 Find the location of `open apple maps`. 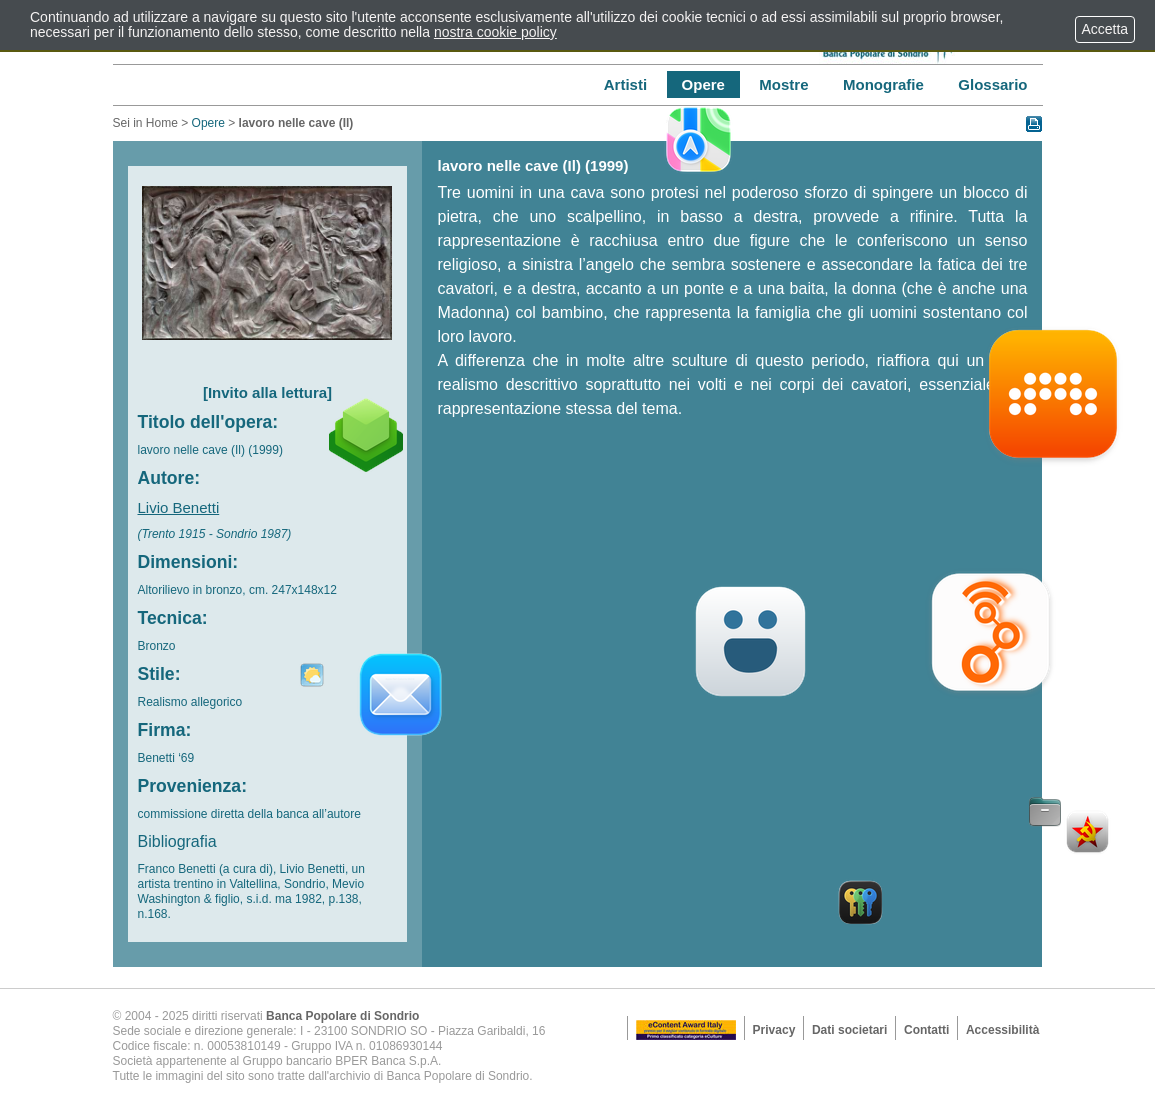

open apple maps is located at coordinates (698, 139).